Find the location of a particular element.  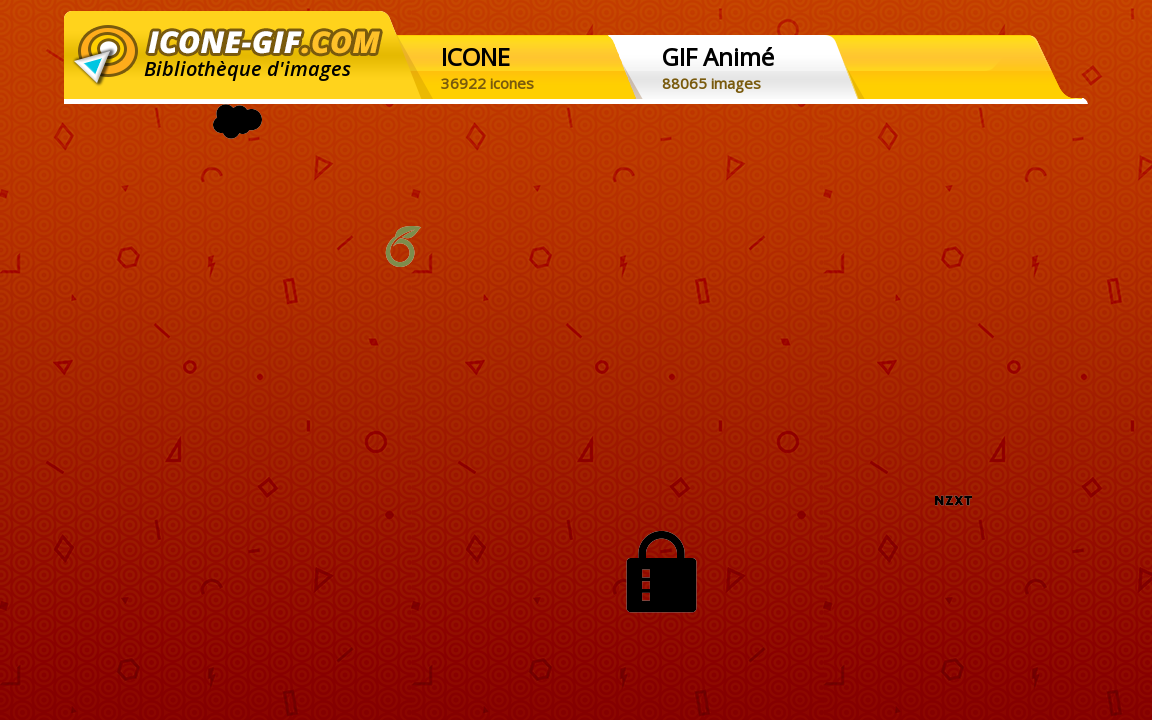

open Salesforce CRM app is located at coordinates (237, 121).